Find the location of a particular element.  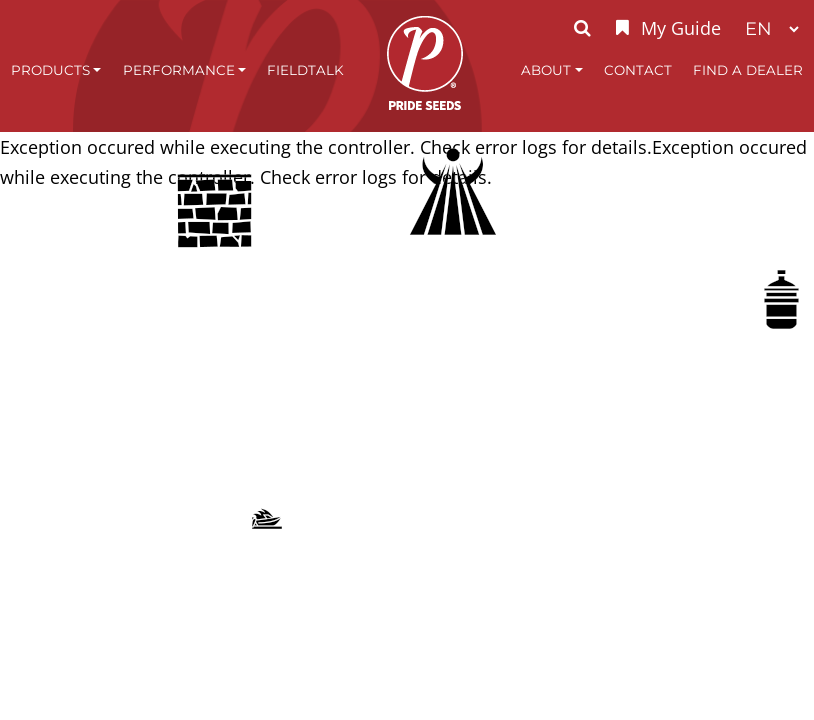

track water intake or hydration is located at coordinates (781, 299).